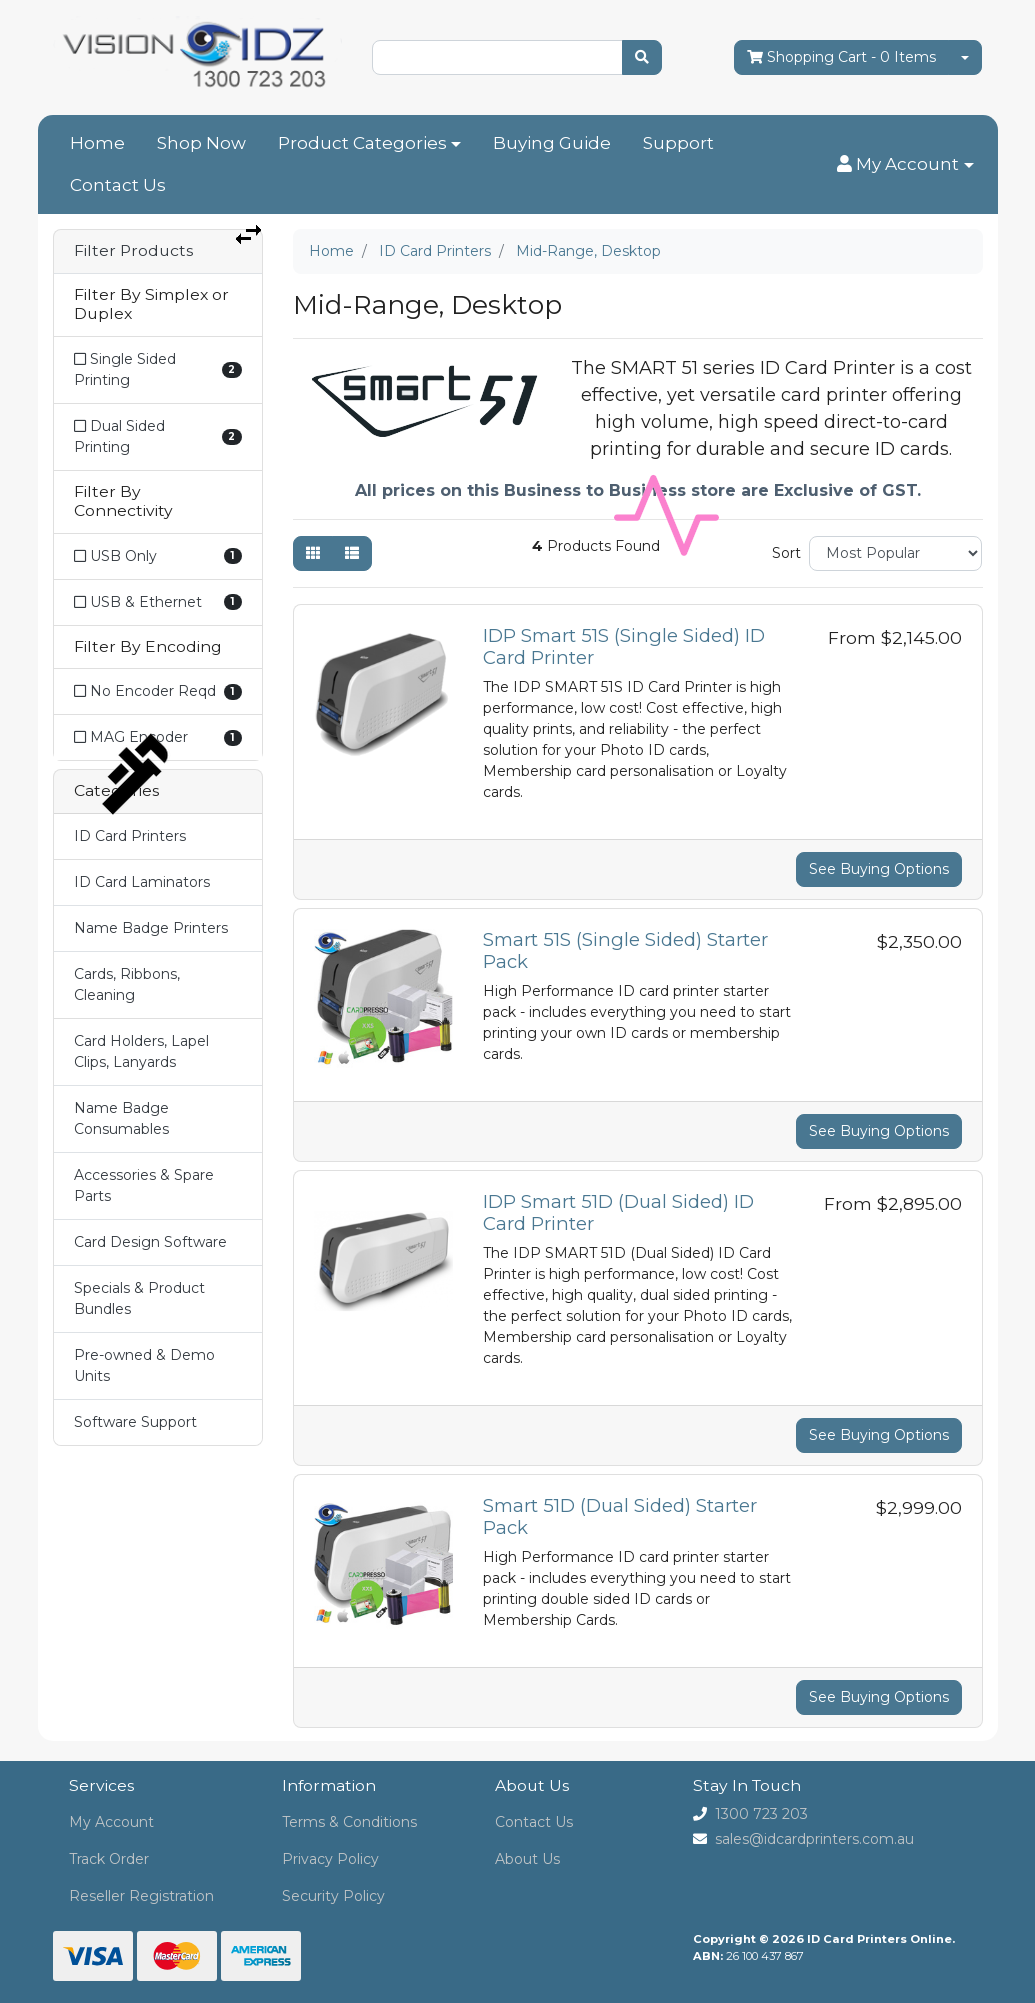 The height and width of the screenshot is (2003, 1035). I want to click on view repository activity and insights, so click(666, 516).